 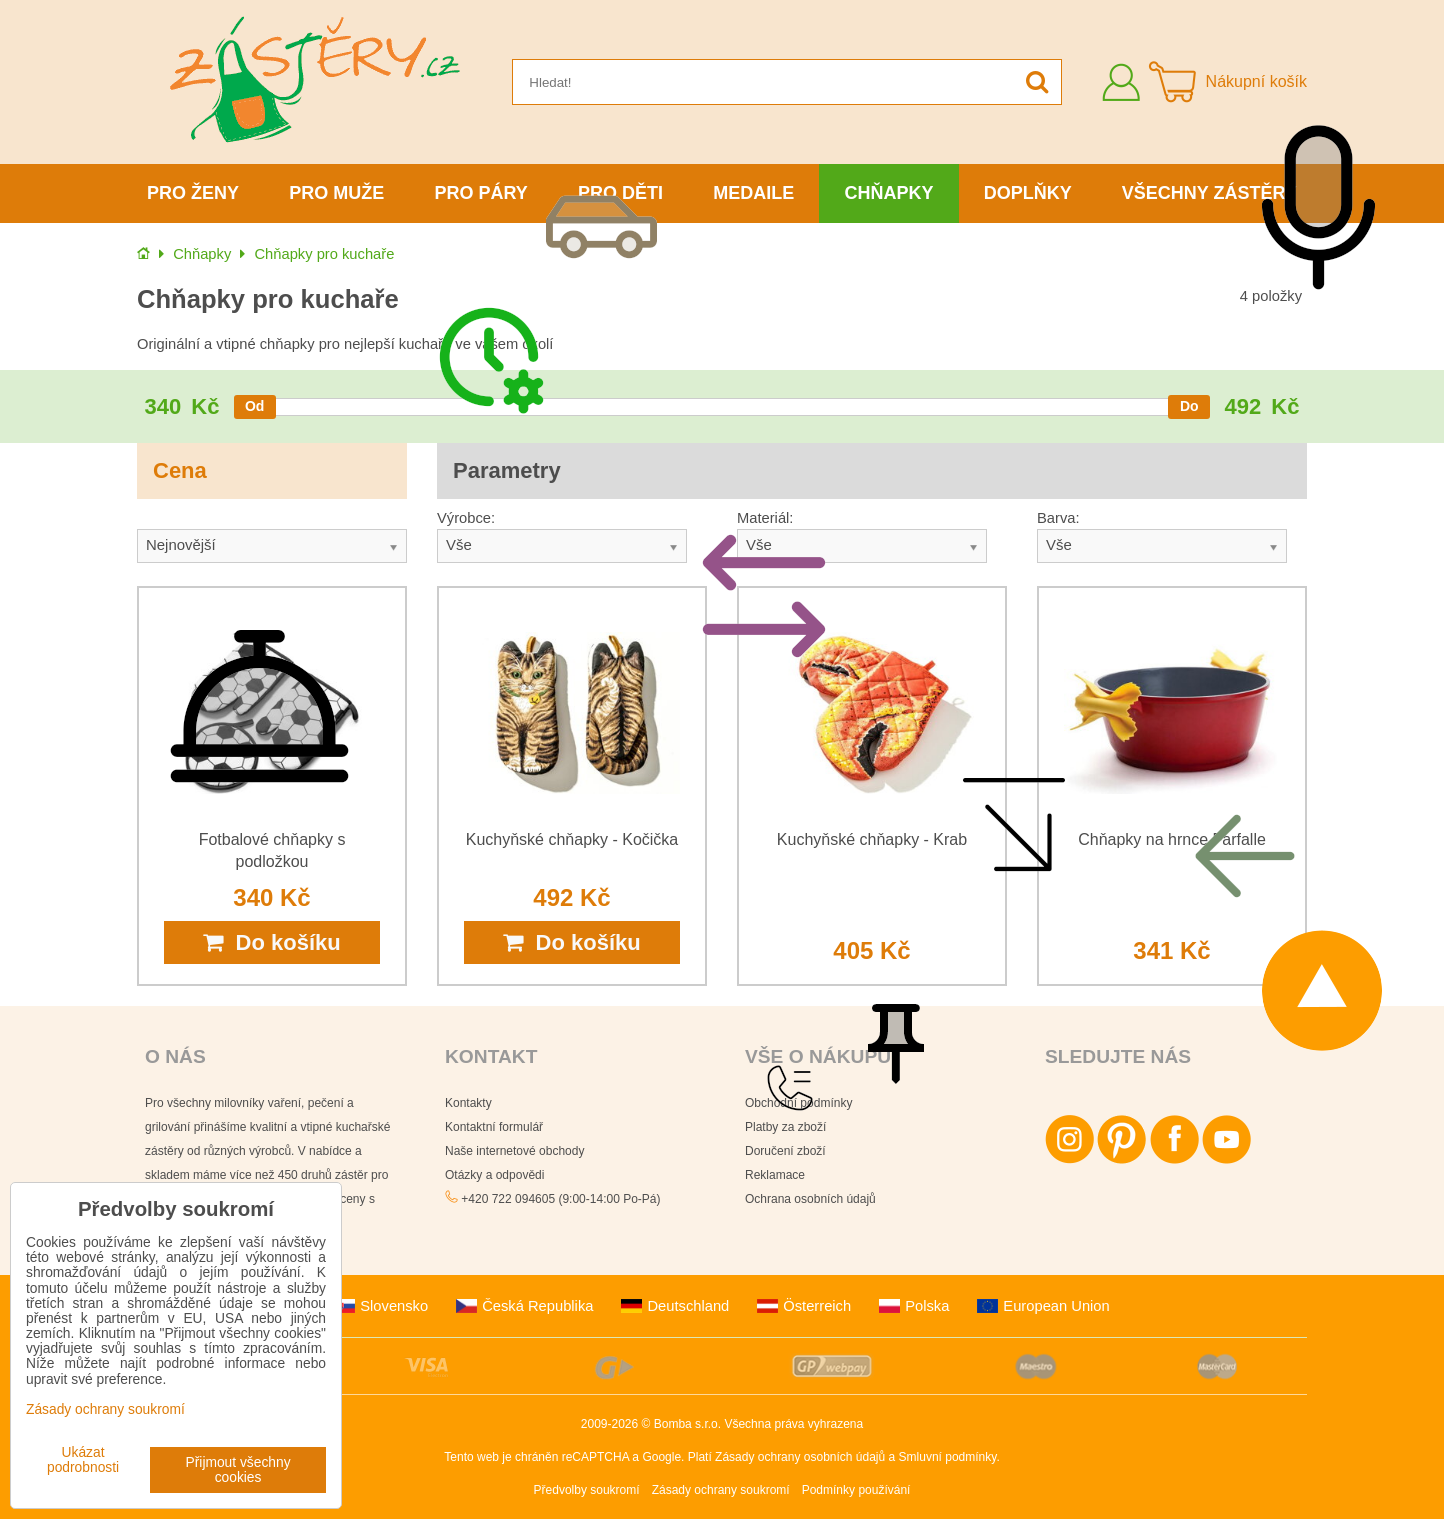 I want to click on tap to start voice recording, so click(x=1318, y=204).